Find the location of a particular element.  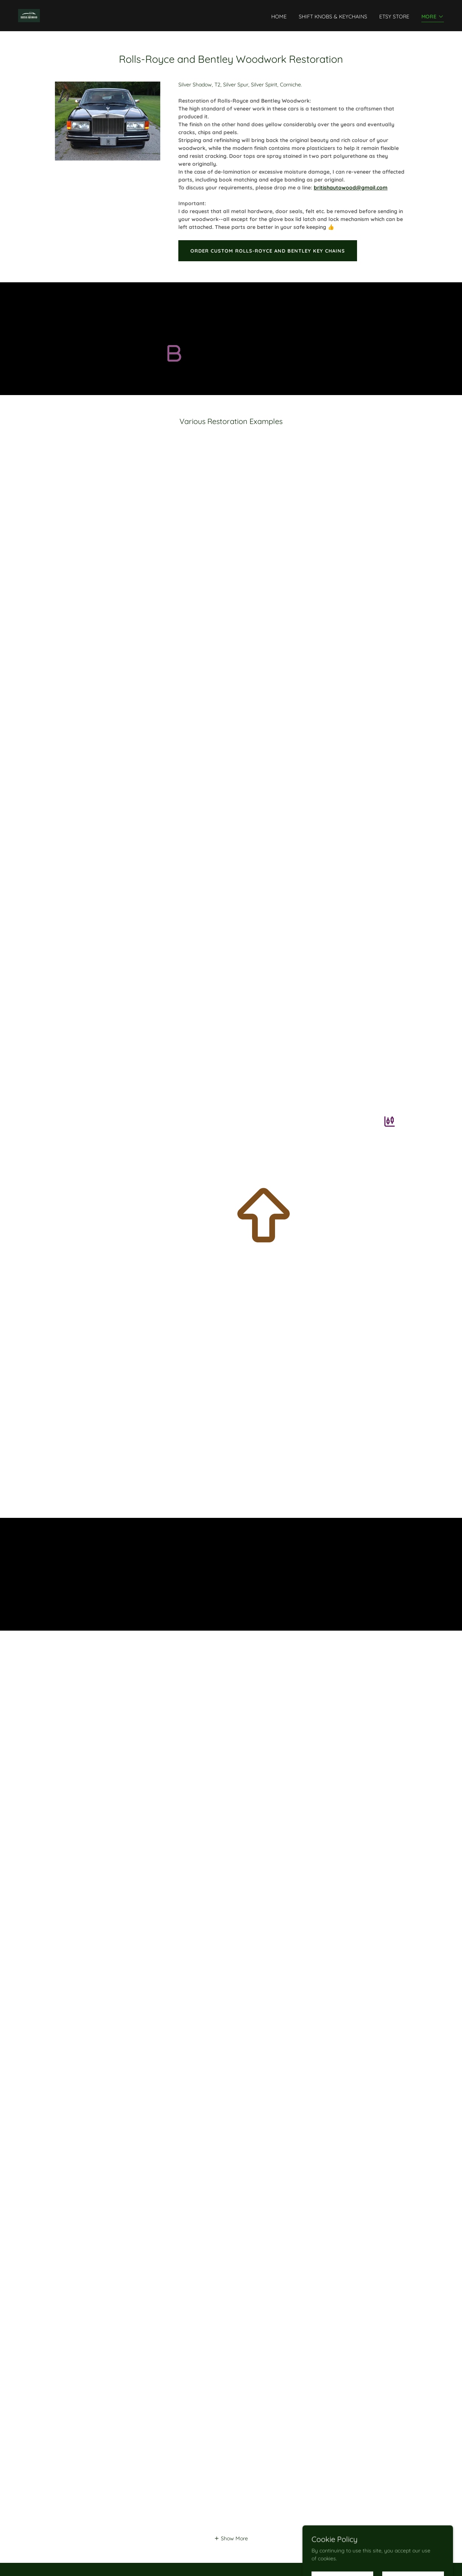

apply bold formatting to selected text is located at coordinates (174, 353).